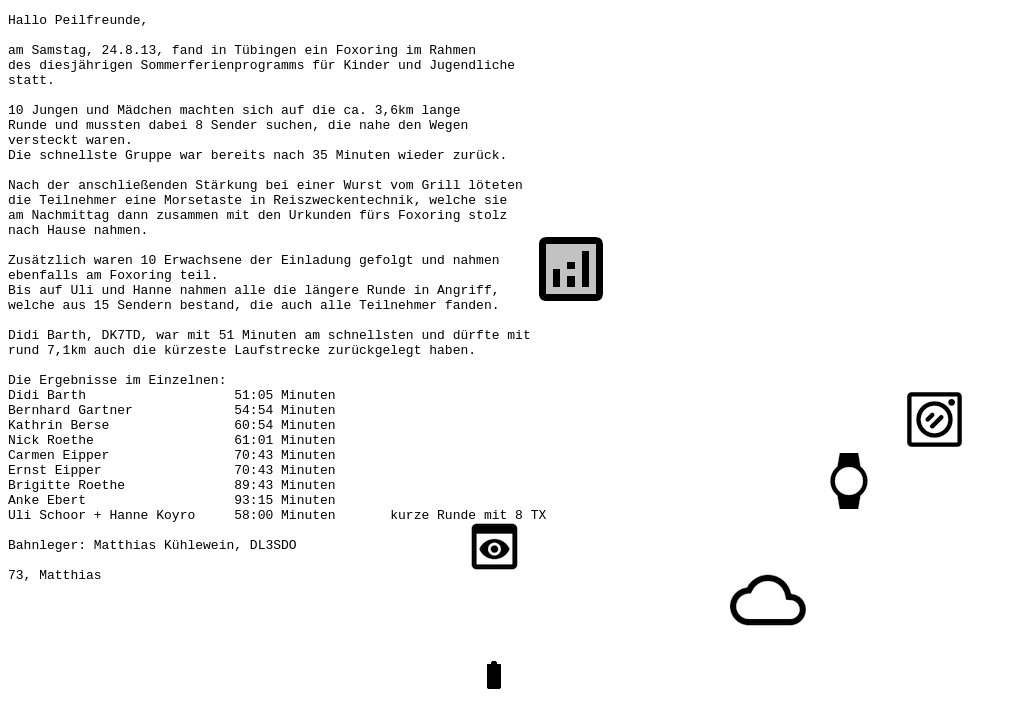 The image size is (1024, 720). What do you see at coordinates (571, 269) in the screenshot?
I see `view analytics and statistics` at bounding box center [571, 269].